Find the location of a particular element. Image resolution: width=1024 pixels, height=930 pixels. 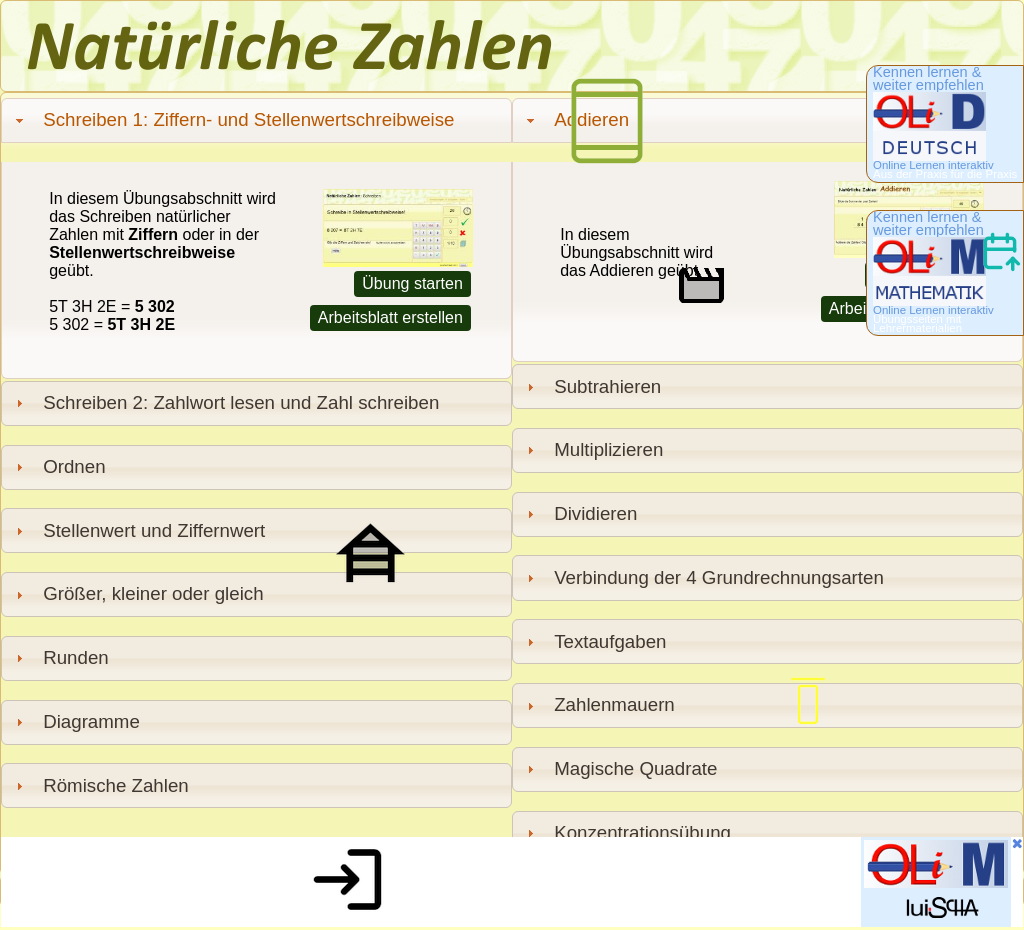

log in to your account is located at coordinates (347, 879).